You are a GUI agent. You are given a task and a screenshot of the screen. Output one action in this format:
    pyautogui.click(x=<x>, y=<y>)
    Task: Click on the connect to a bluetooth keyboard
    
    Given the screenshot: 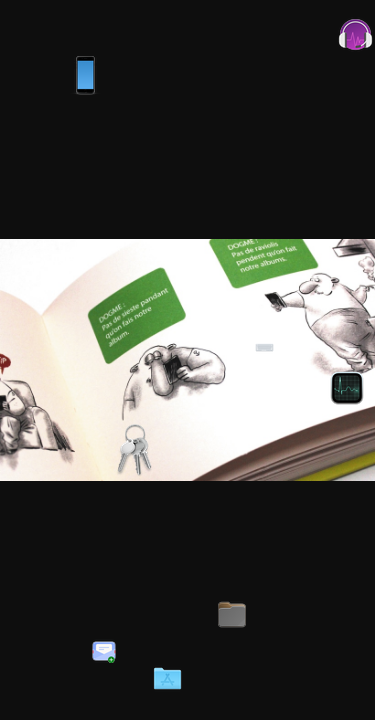 What is the action you would take?
    pyautogui.click(x=264, y=347)
    